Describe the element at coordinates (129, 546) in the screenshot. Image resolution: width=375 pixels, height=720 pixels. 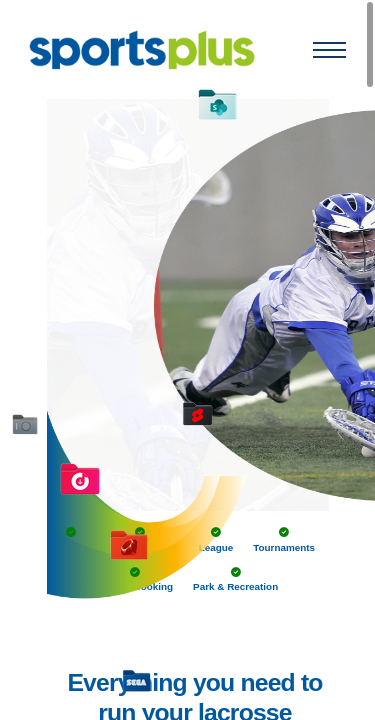
I see `folder containing ruby programming files` at that location.